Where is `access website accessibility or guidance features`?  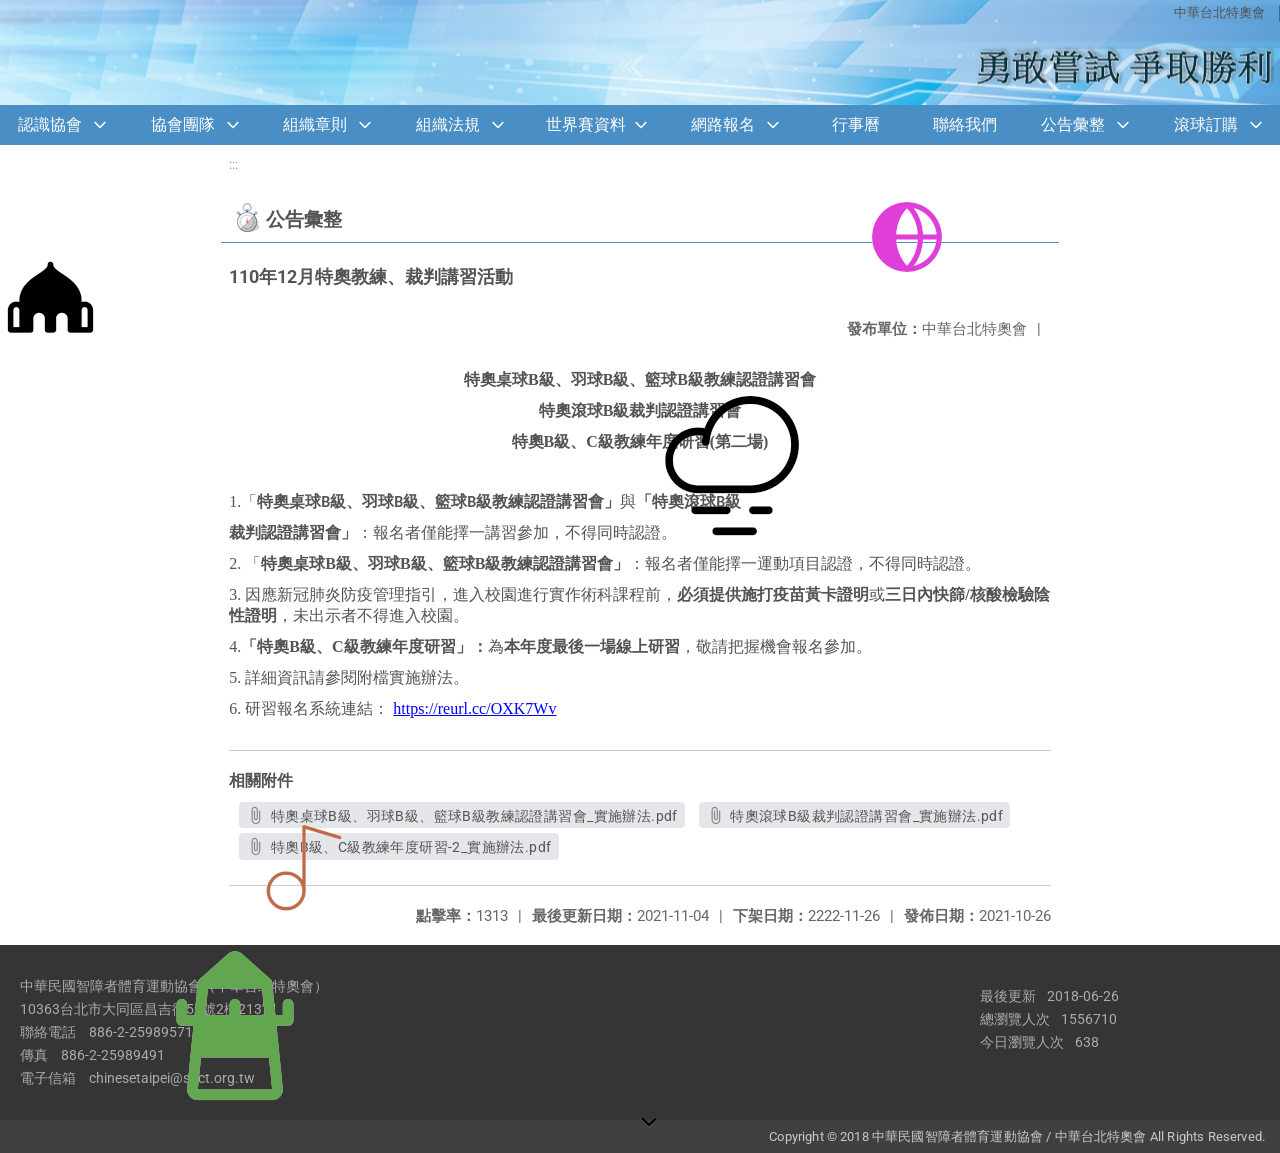 access website accessibility or guidance features is located at coordinates (235, 1031).